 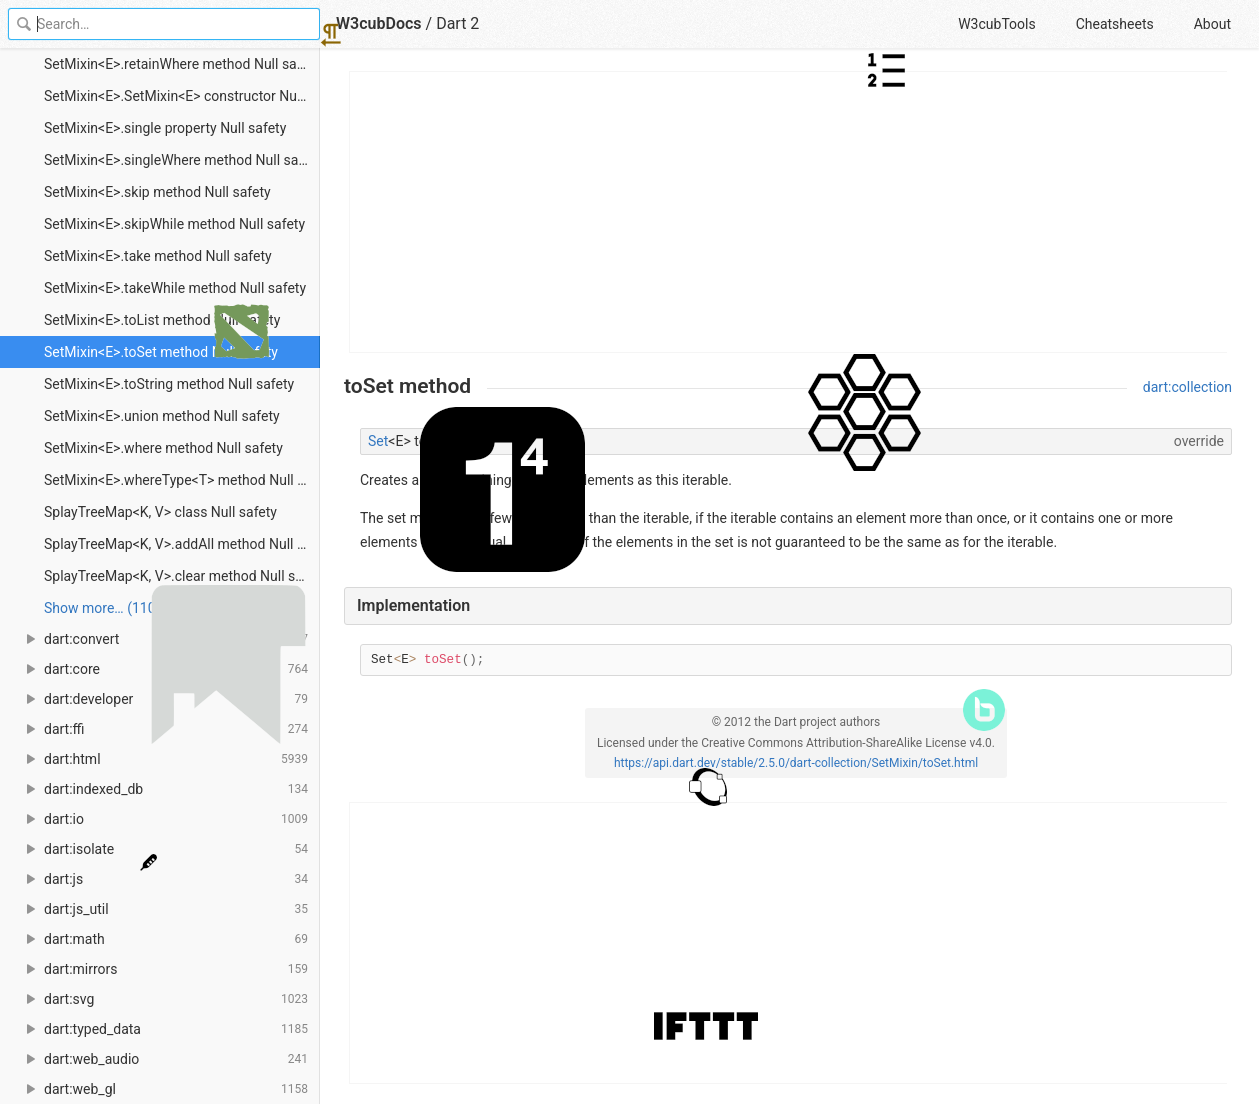 What do you see at coordinates (708, 787) in the screenshot?
I see `open GNU Octave application` at bounding box center [708, 787].